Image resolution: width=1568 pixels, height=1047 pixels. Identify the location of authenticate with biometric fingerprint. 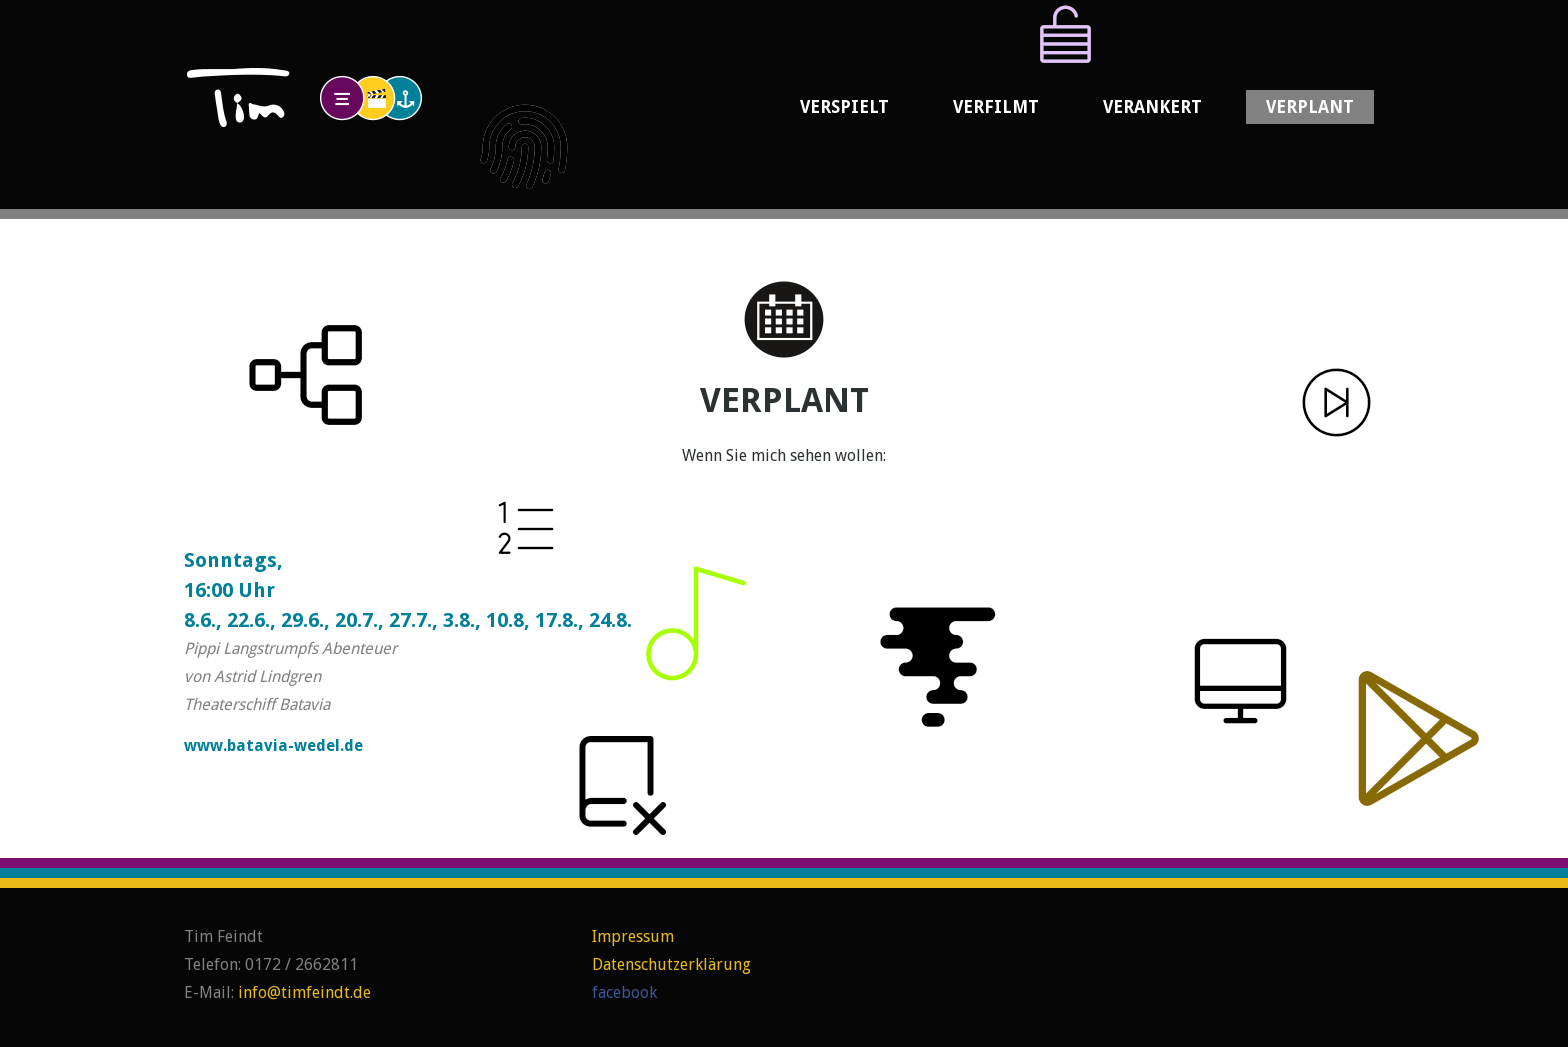
(525, 147).